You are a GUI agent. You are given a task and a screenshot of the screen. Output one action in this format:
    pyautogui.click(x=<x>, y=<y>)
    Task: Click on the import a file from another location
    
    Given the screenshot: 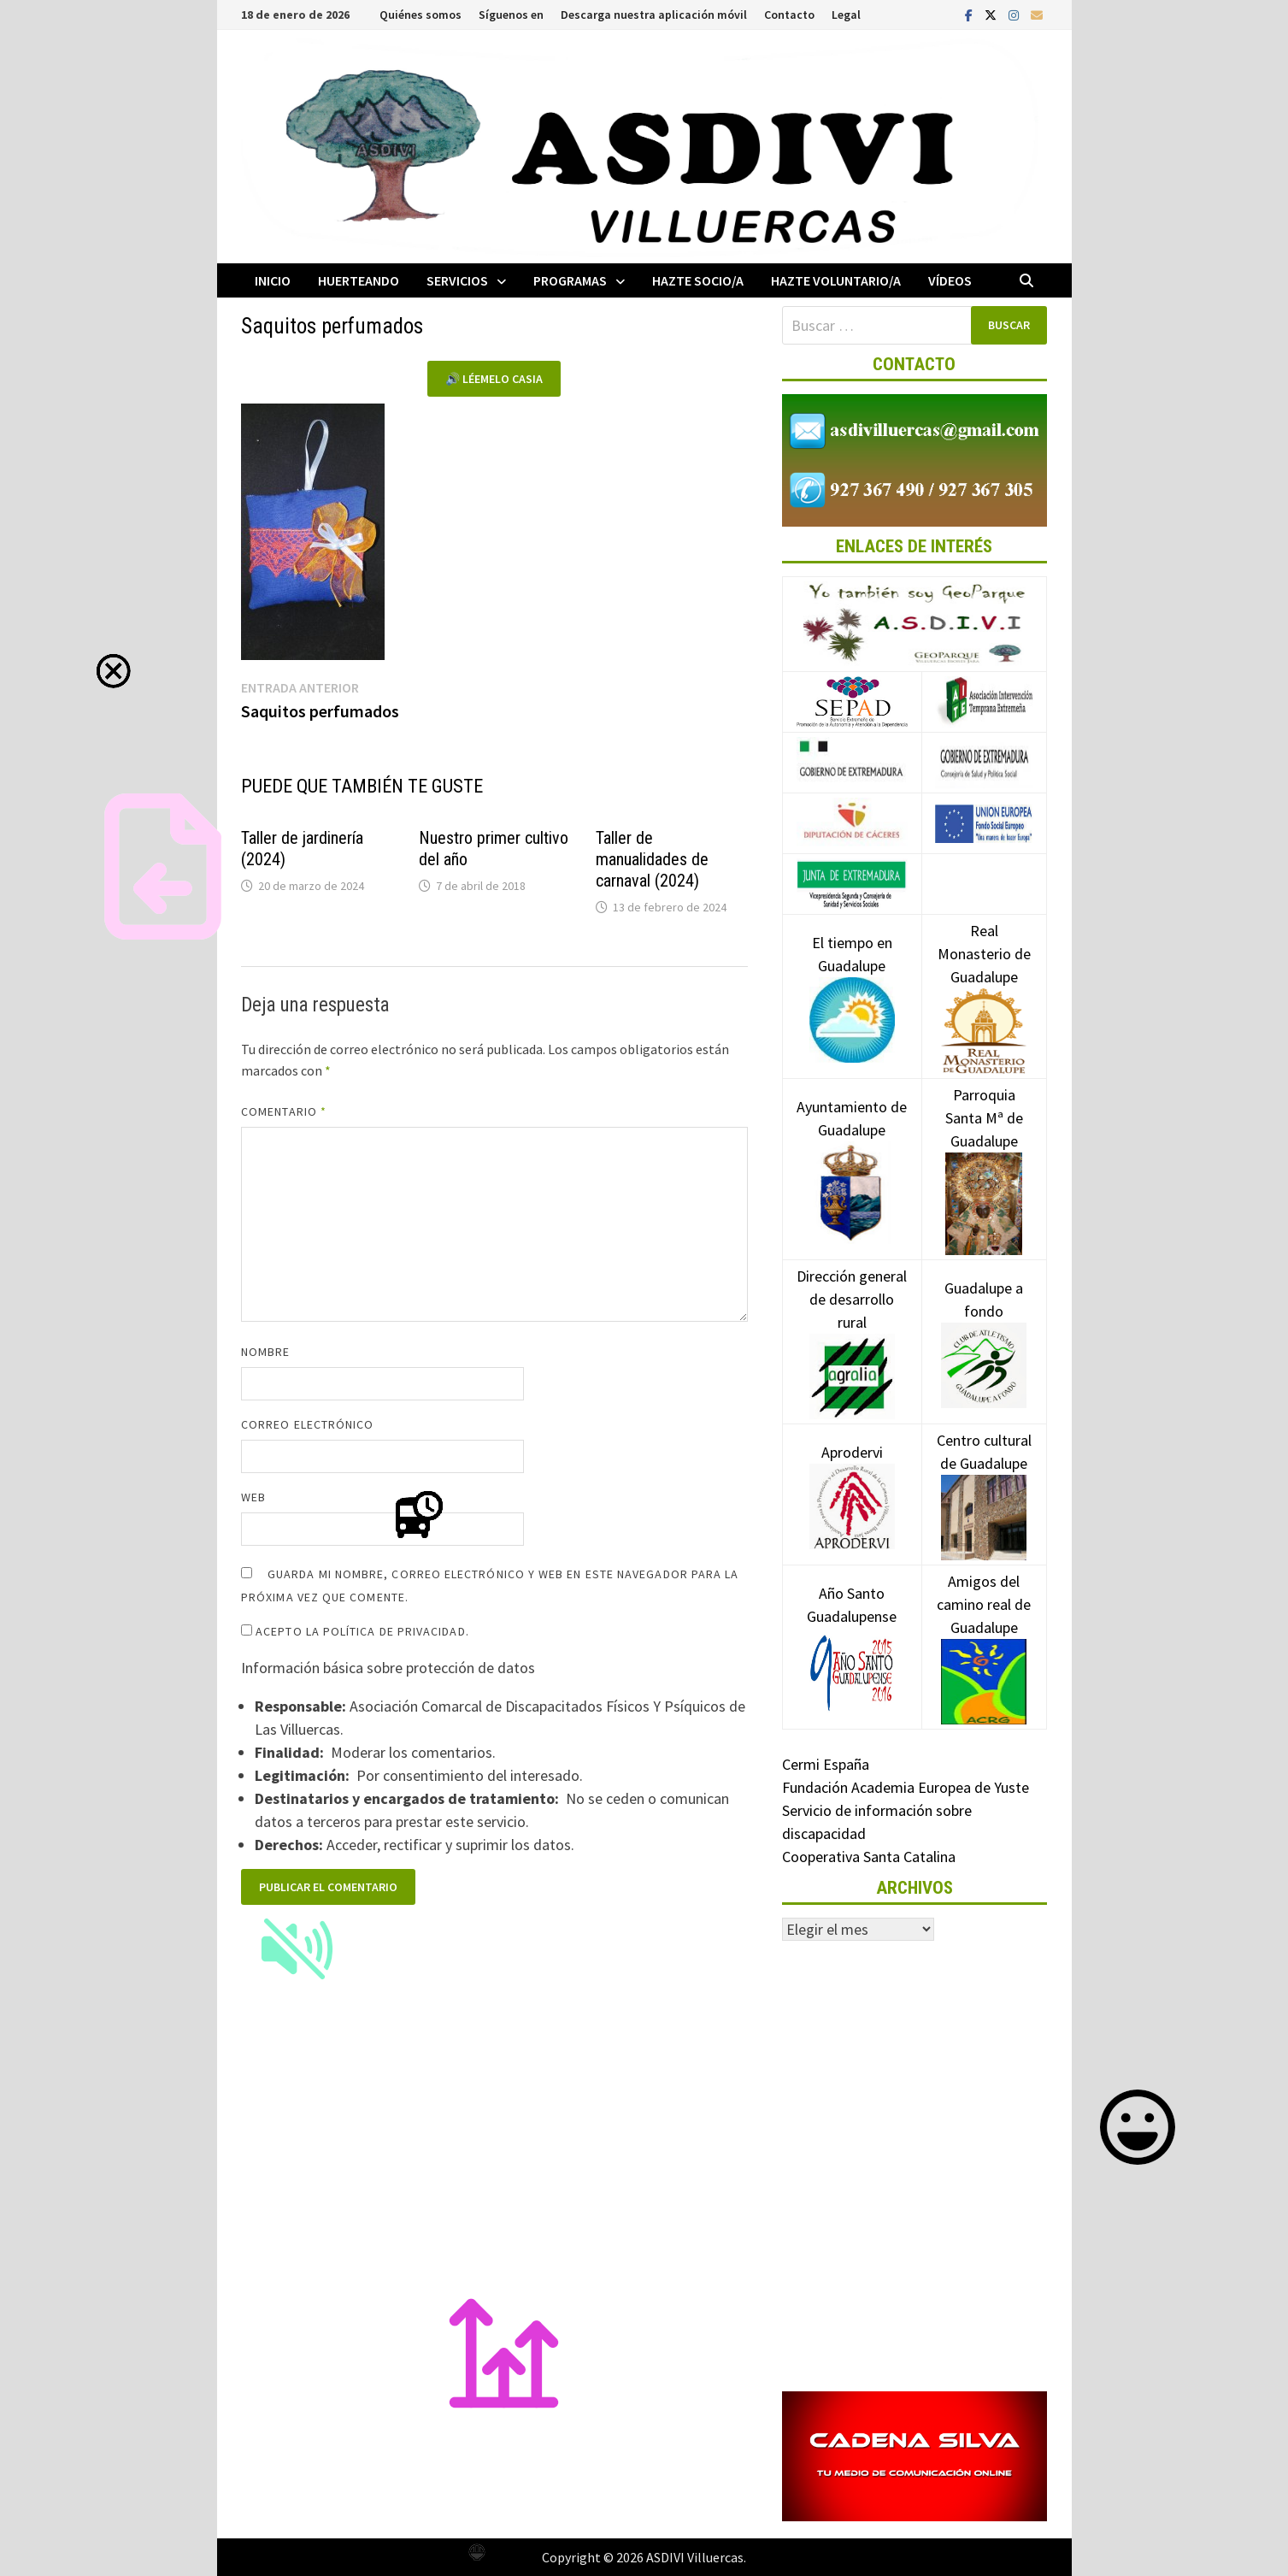 What is the action you would take?
    pyautogui.click(x=162, y=866)
    